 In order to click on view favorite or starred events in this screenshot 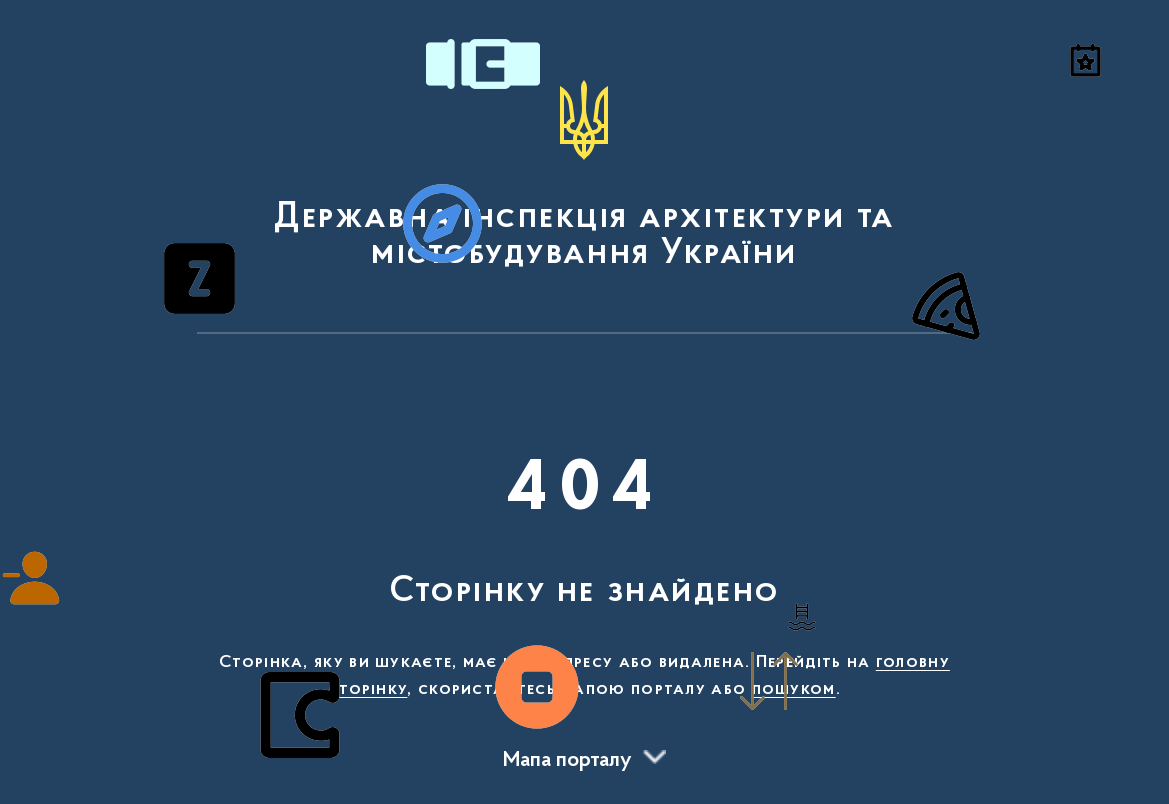, I will do `click(1085, 61)`.